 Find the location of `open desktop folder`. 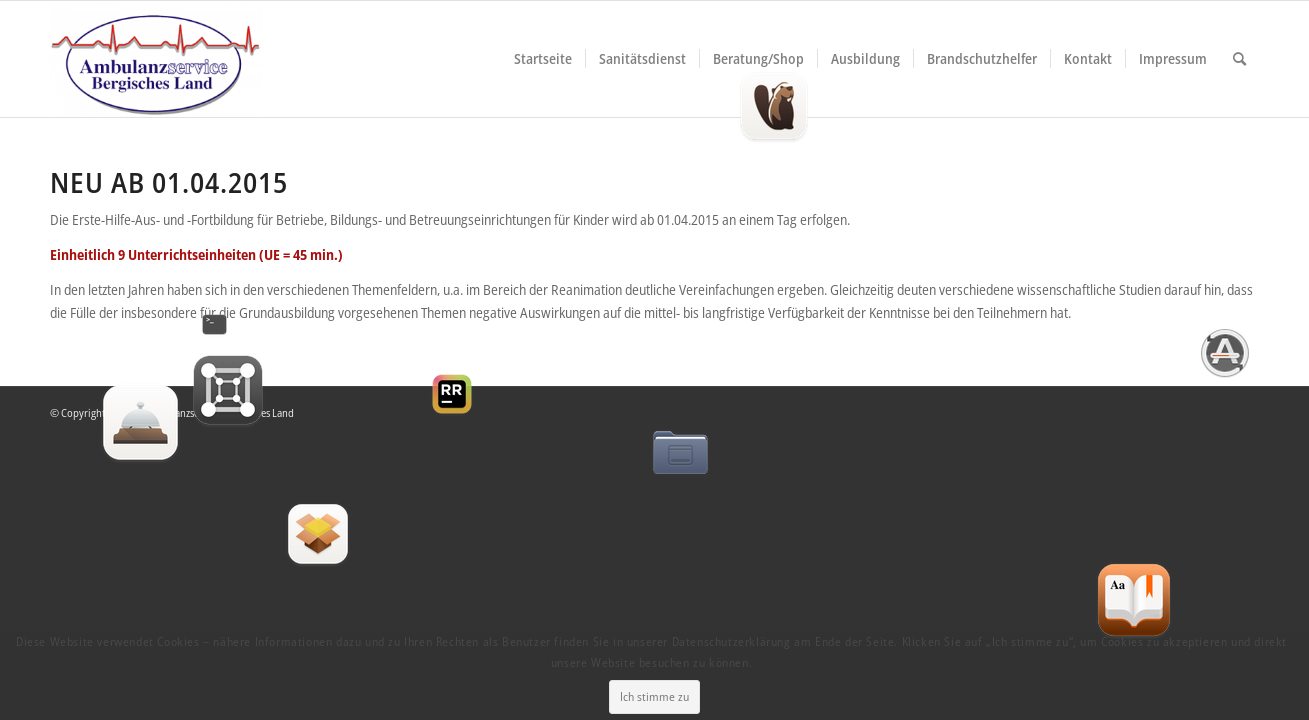

open desktop folder is located at coordinates (680, 452).